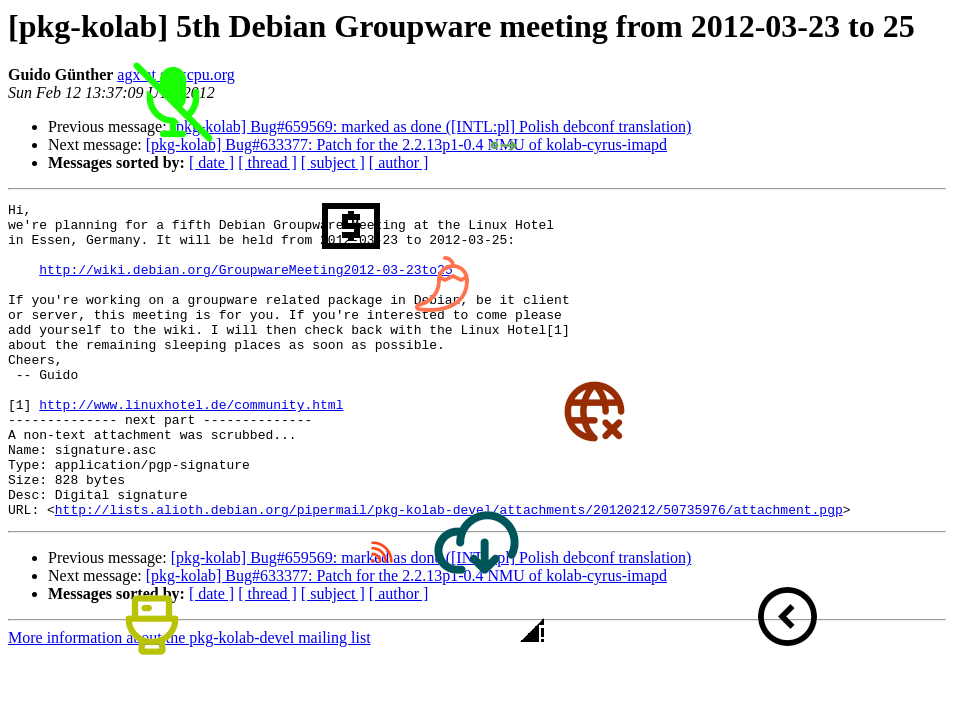 This screenshot has height=720, width=954. Describe the element at coordinates (152, 624) in the screenshot. I see `find nearby restrooms` at that location.